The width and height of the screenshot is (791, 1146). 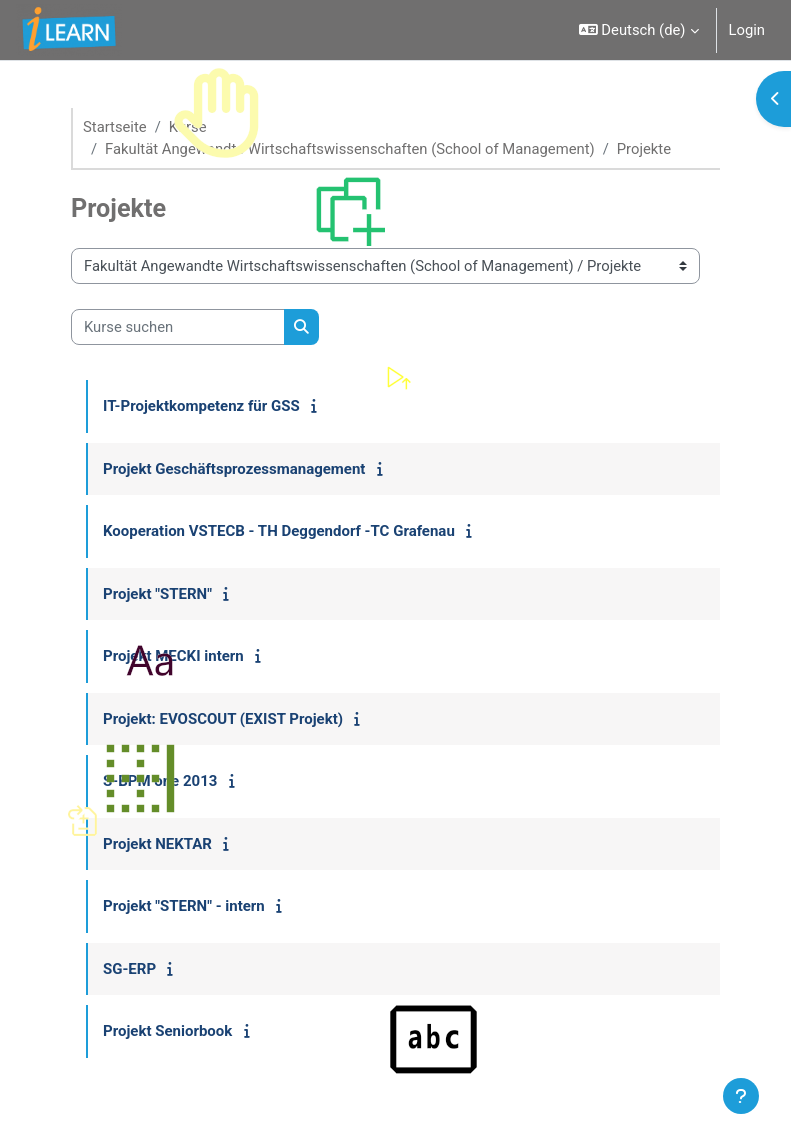 What do you see at coordinates (433, 1042) in the screenshot?
I see `indicates a string variable or text data type` at bounding box center [433, 1042].